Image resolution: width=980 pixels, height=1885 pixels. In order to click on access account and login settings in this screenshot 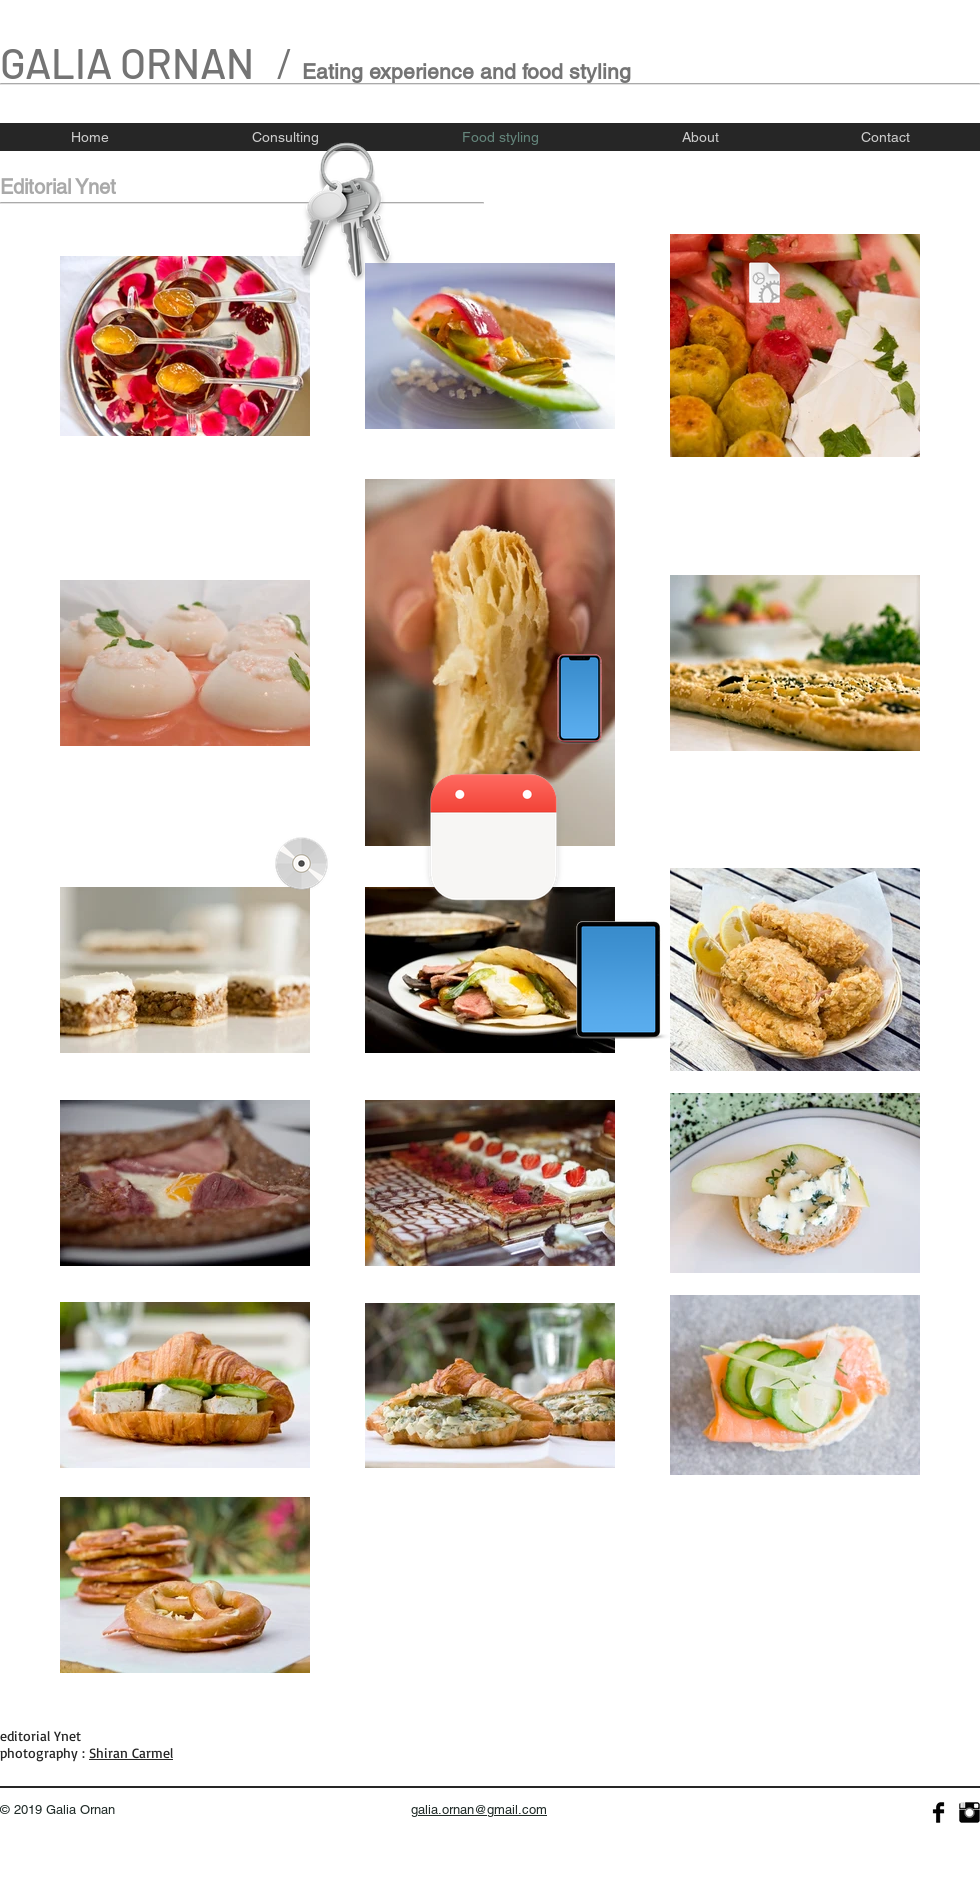, I will do `click(346, 213)`.